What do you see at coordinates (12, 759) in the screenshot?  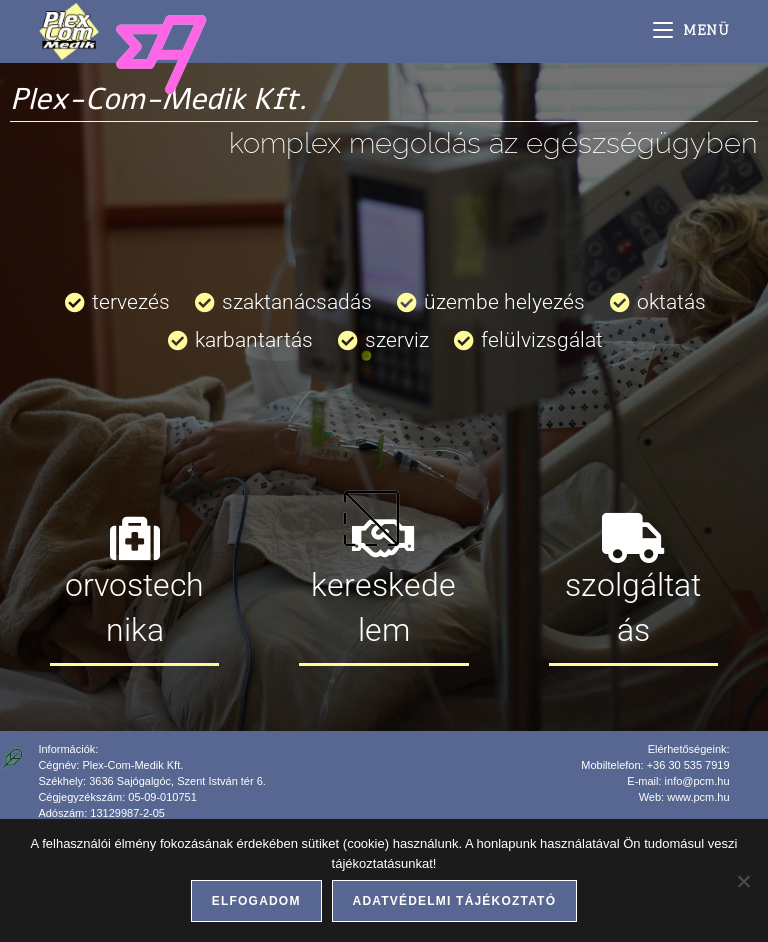 I see `compose a new message or note` at bounding box center [12, 759].